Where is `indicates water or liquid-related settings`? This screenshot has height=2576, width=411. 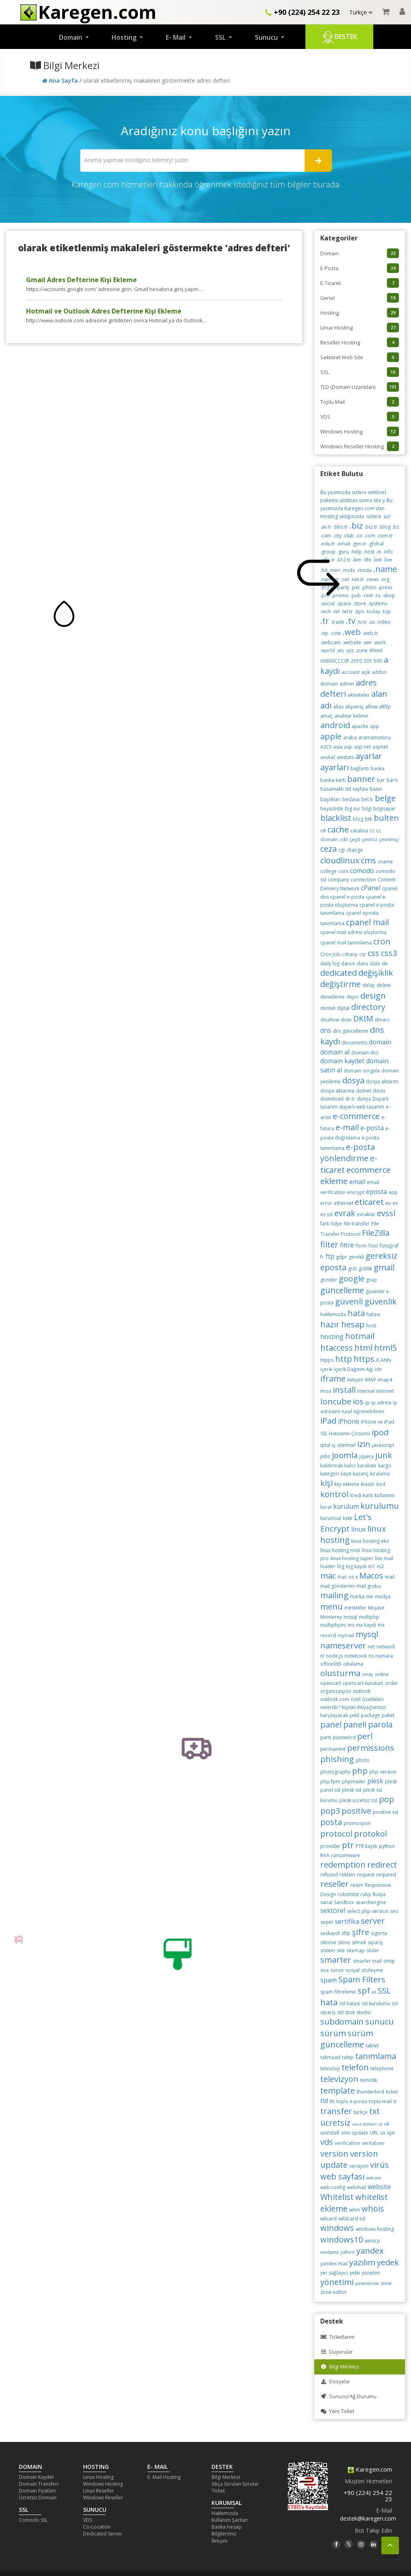 indicates water or liquid-related settings is located at coordinates (64, 614).